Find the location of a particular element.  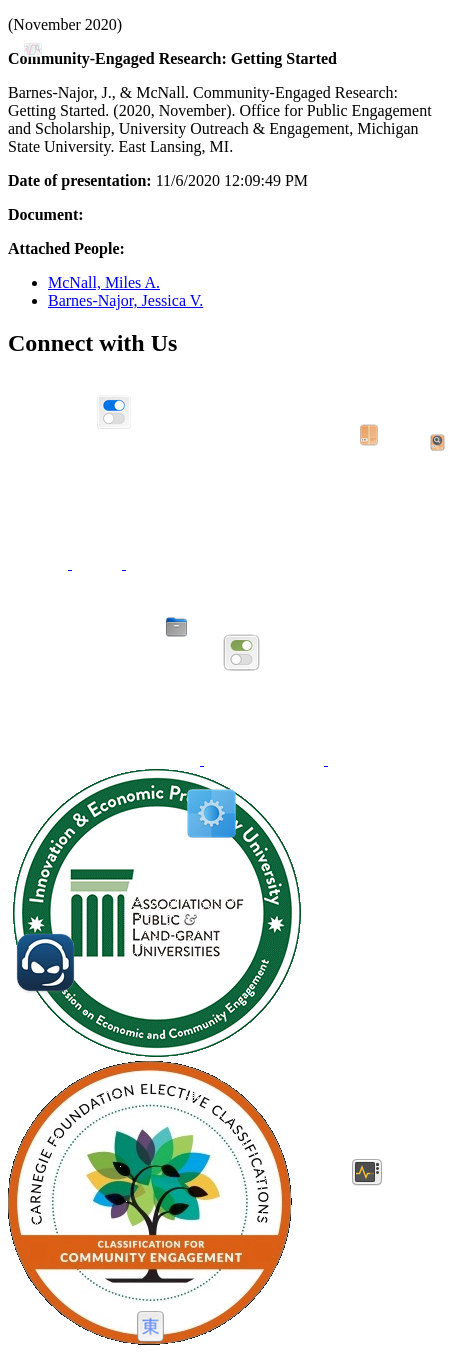

open power statistics app is located at coordinates (33, 50).